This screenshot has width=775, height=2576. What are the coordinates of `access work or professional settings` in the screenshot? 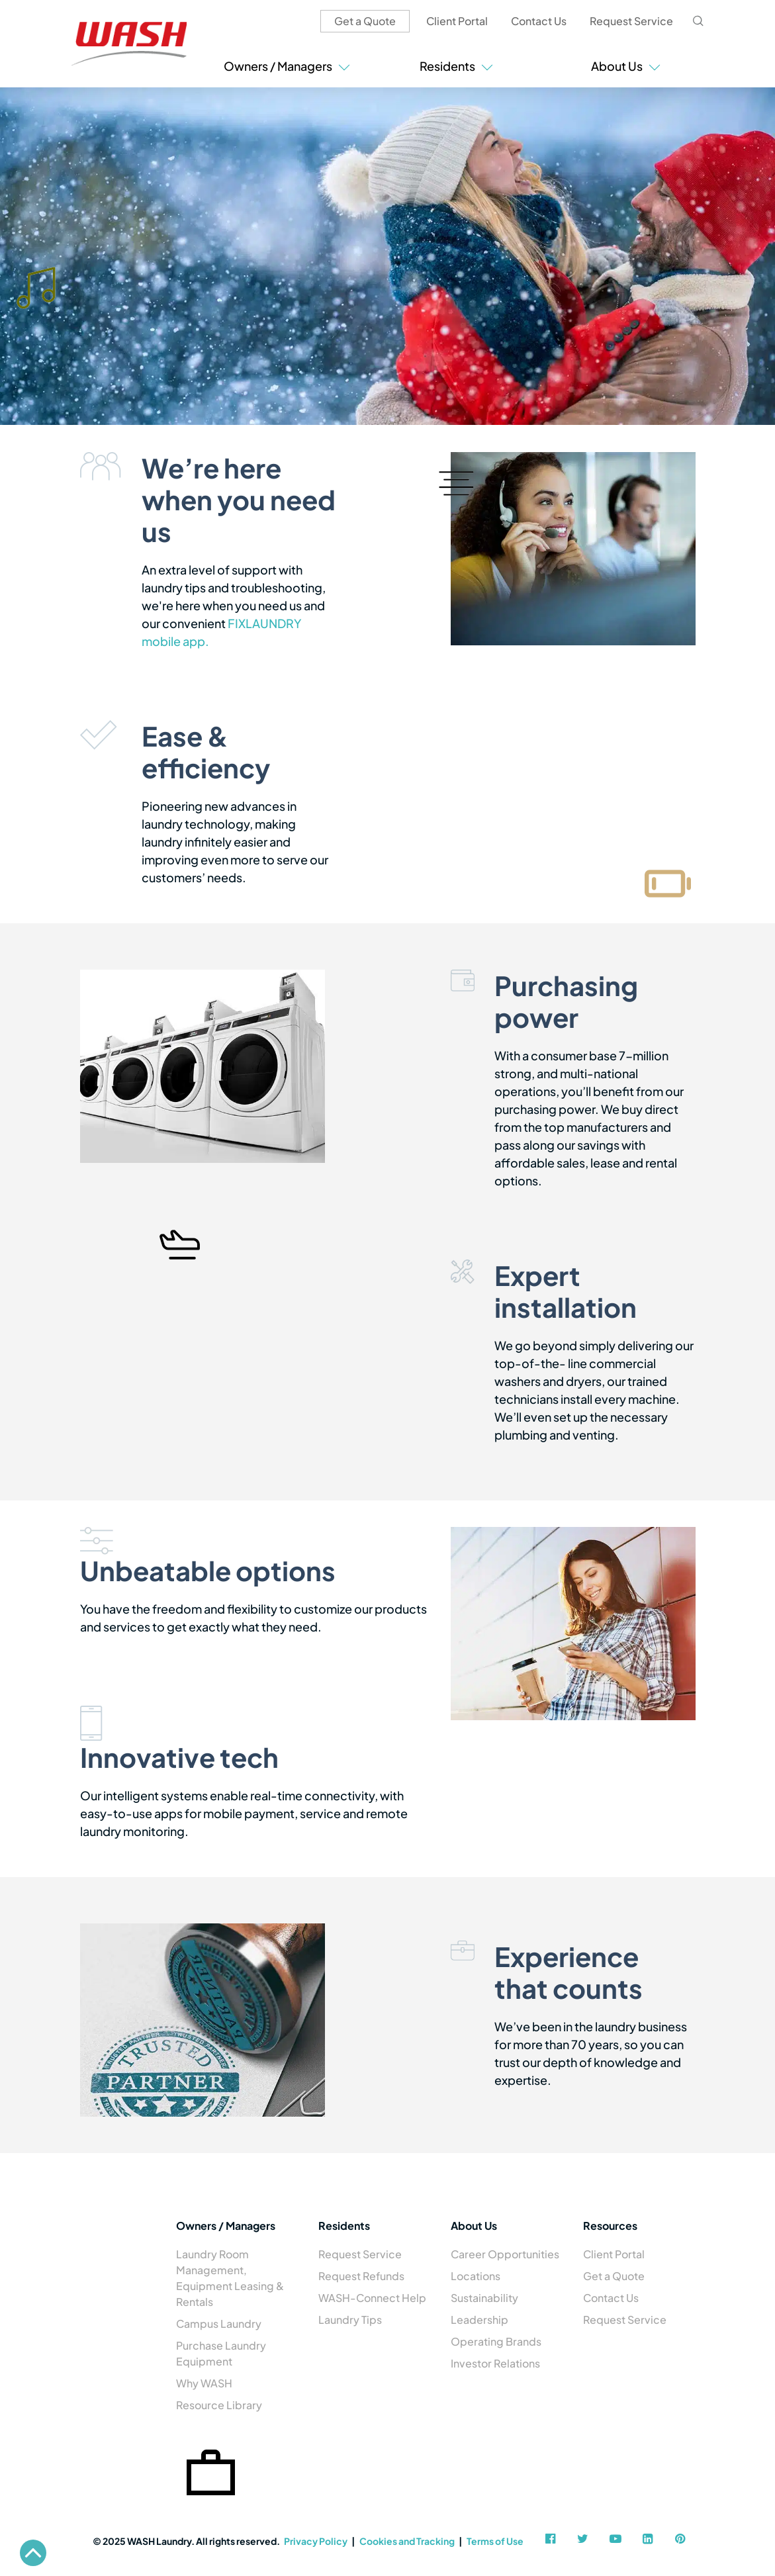 It's located at (210, 2473).